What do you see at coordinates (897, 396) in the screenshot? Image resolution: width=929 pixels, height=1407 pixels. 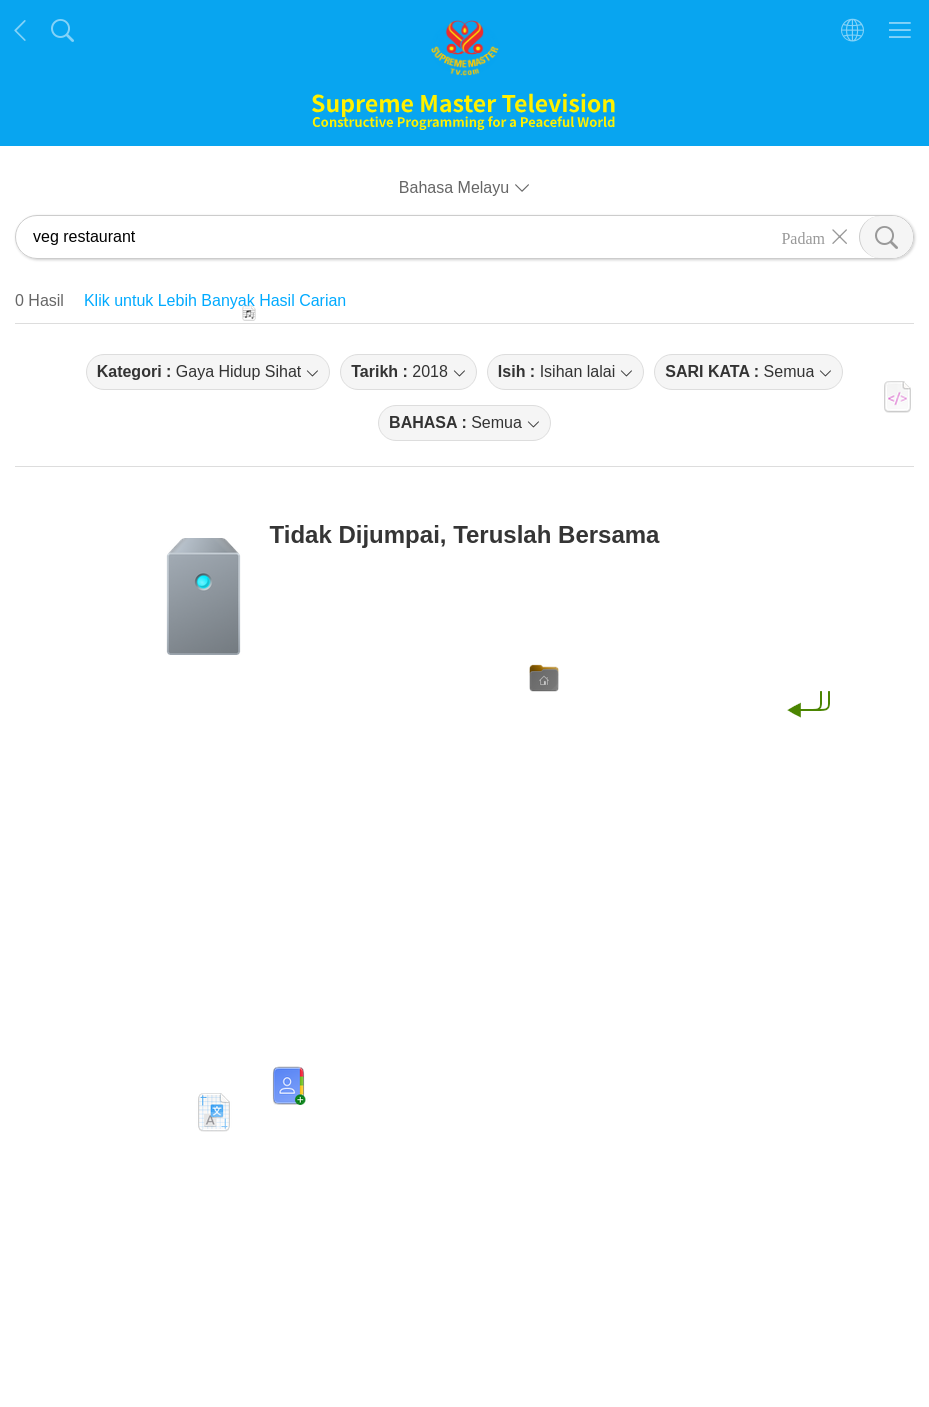 I see `an xml file type indicator` at bounding box center [897, 396].